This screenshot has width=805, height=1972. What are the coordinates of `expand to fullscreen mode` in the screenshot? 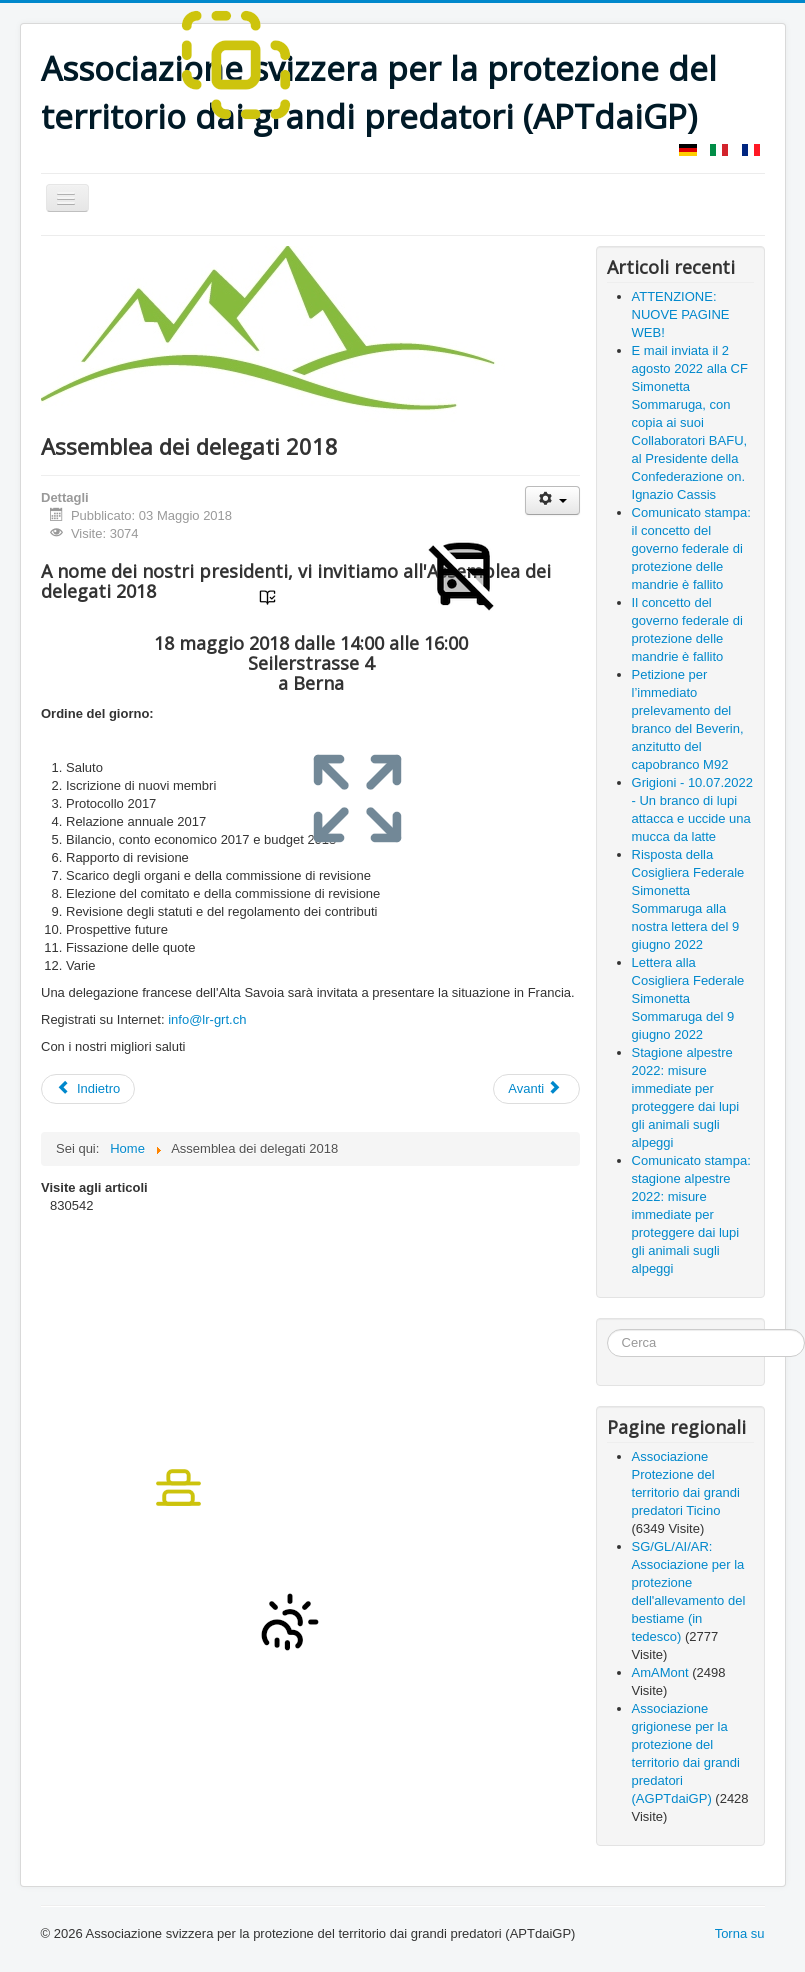 It's located at (357, 798).